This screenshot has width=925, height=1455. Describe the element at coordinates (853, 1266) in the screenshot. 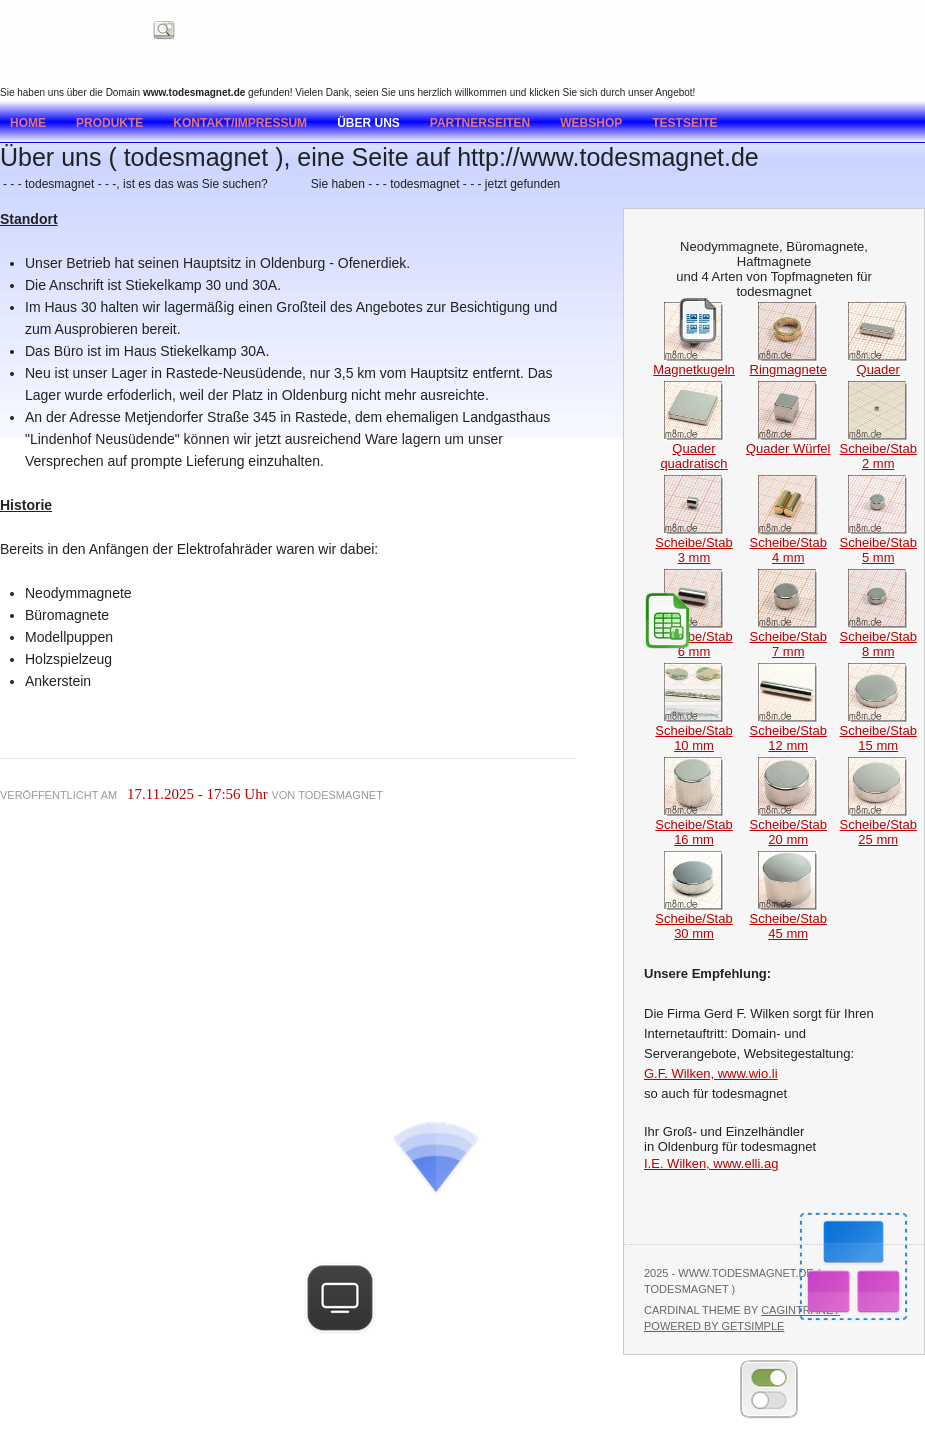

I see `select all items in the current view` at that location.